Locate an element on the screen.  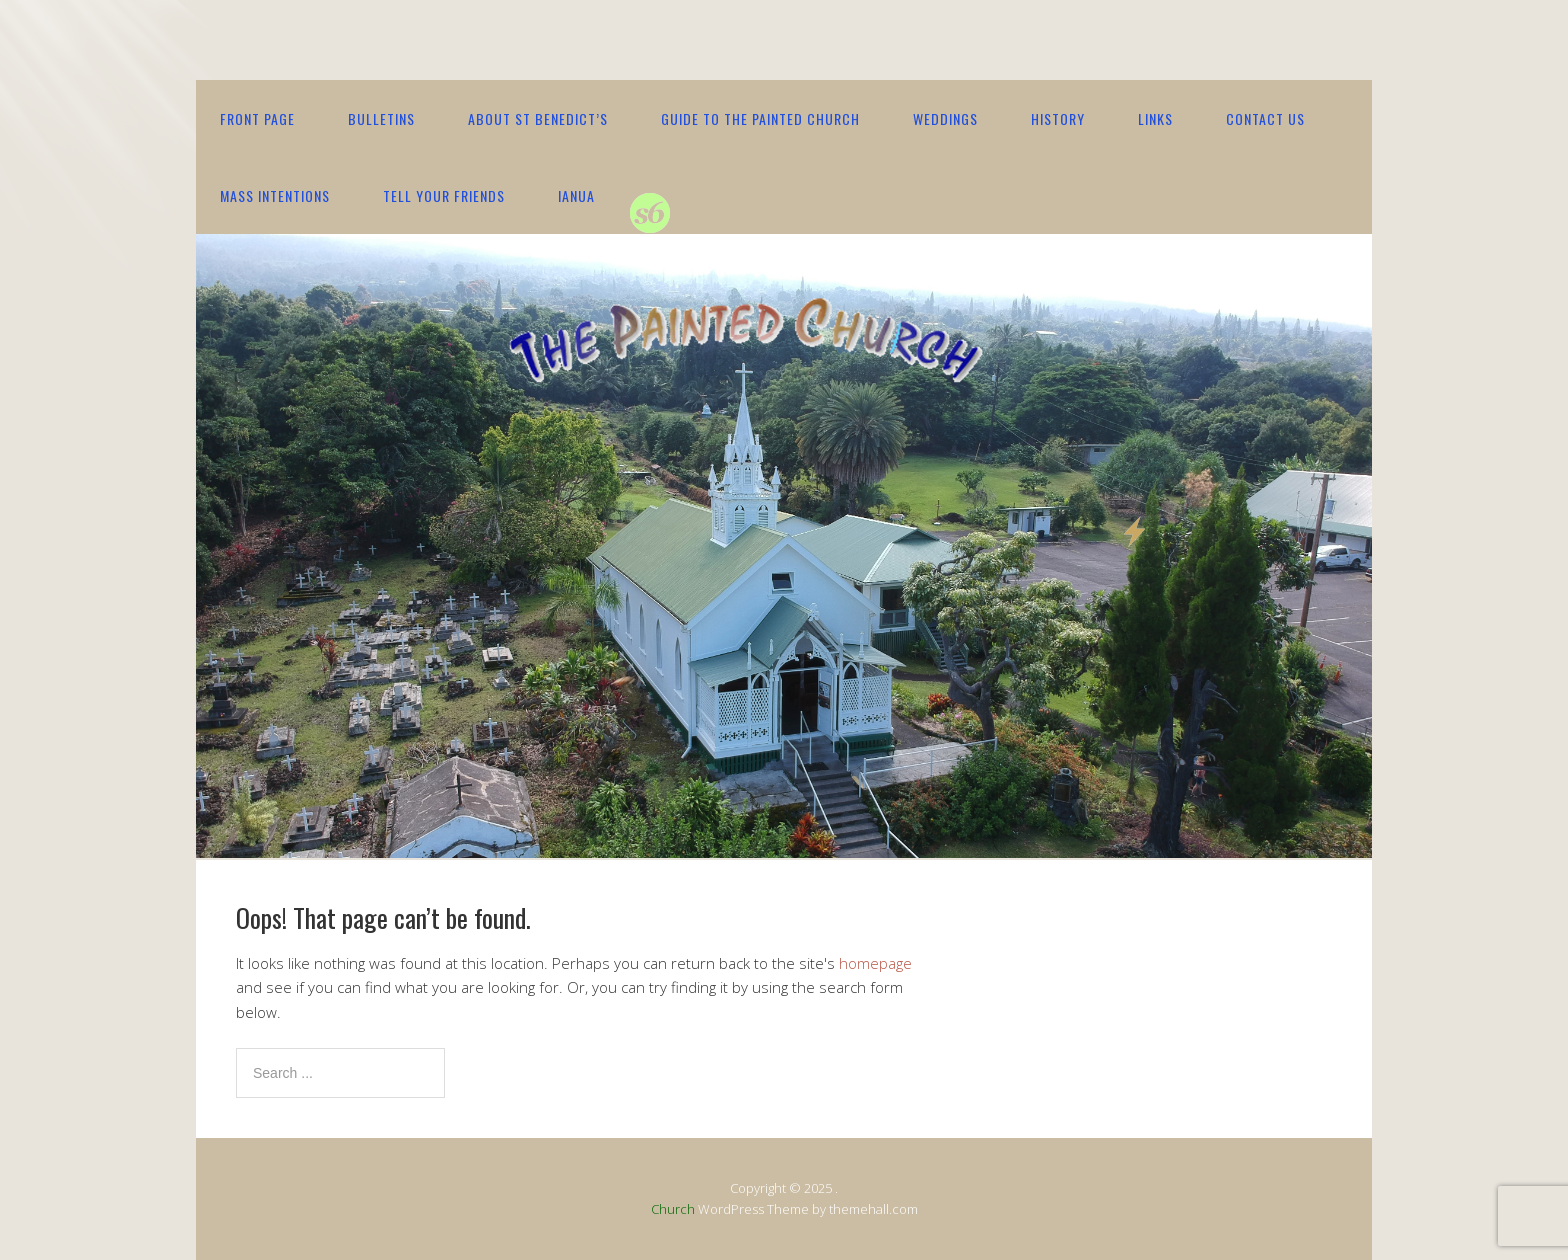
open StackBlitz web IDE is located at coordinates (1134, 531).